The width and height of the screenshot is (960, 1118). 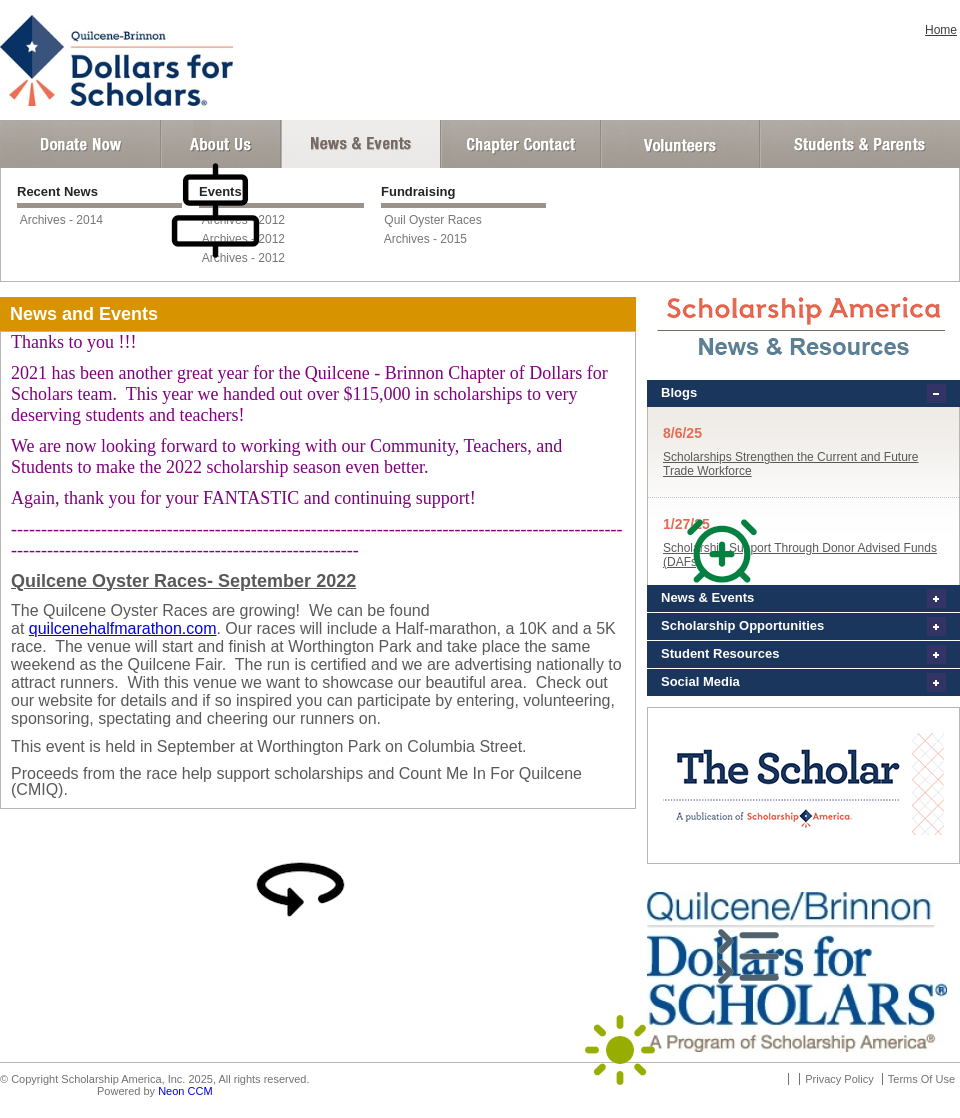 What do you see at coordinates (215, 210) in the screenshot?
I see `align objects to horizontal center` at bounding box center [215, 210].